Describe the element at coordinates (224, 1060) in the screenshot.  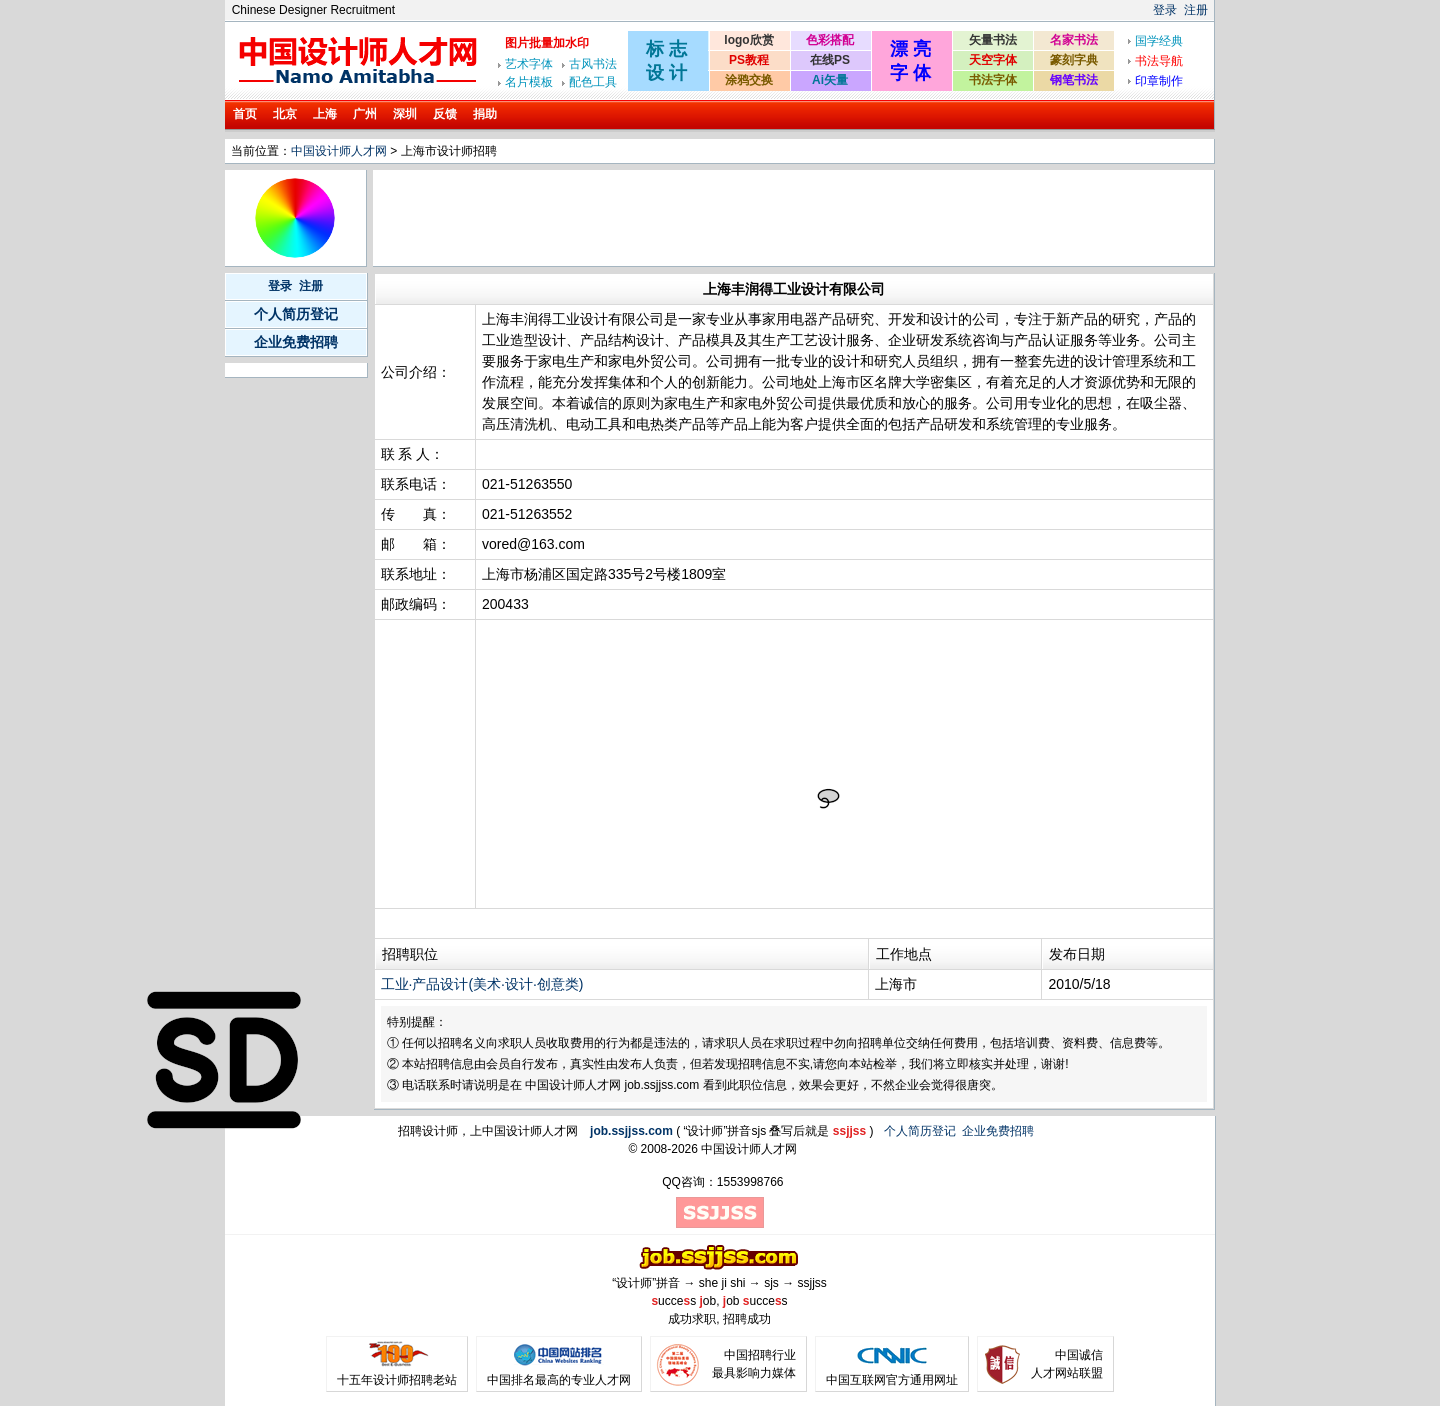
I see `indicates standard definition video quality` at that location.